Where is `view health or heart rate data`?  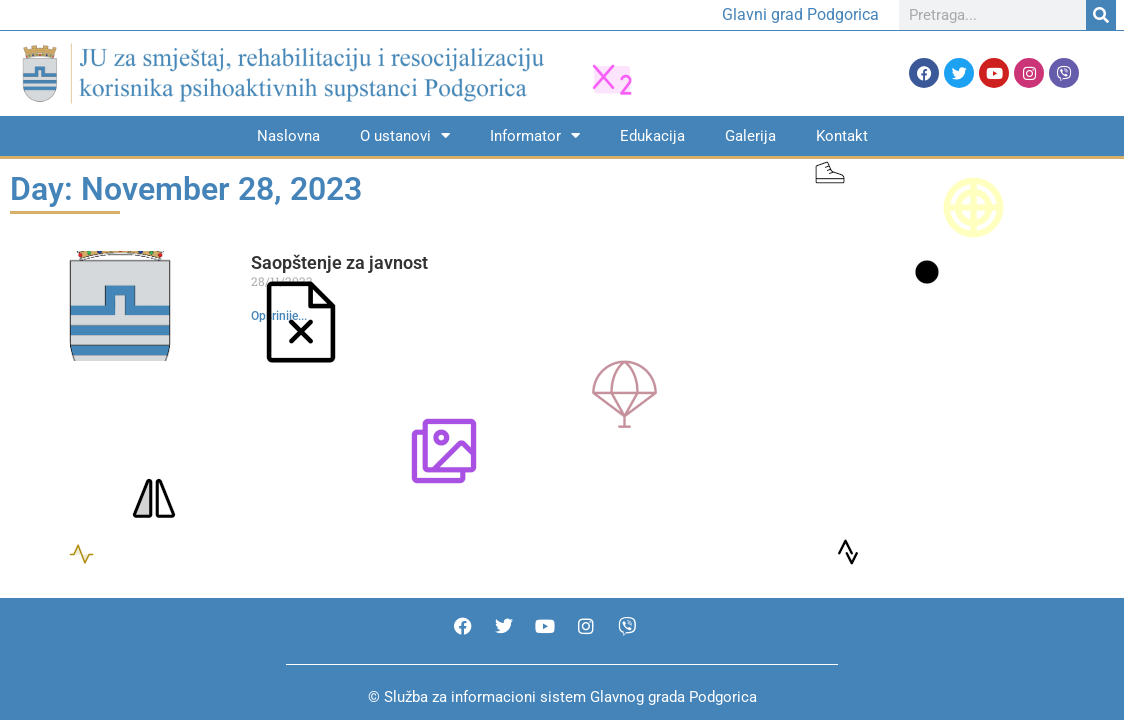
view health or heart rate data is located at coordinates (81, 554).